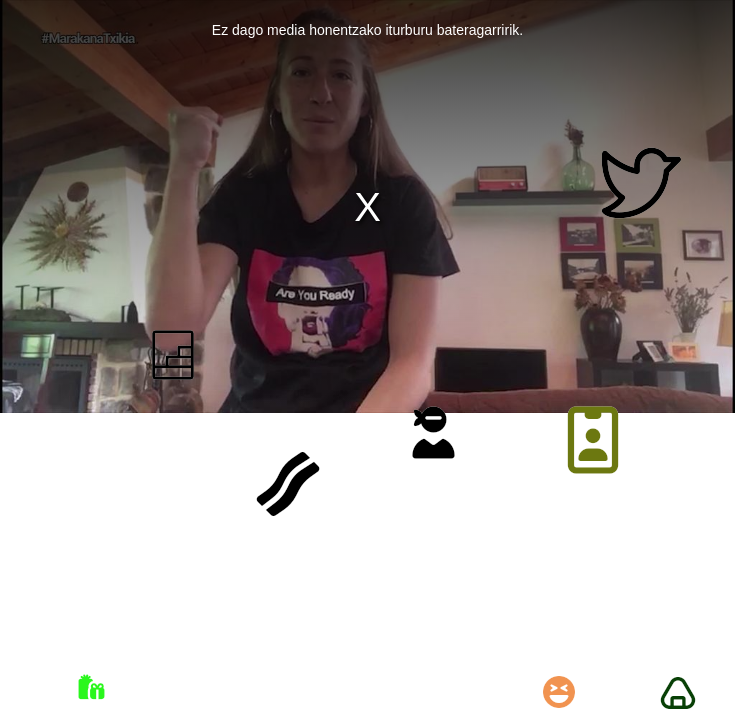  Describe the element at coordinates (433, 432) in the screenshot. I see `switch to incognito or private mode` at that location.